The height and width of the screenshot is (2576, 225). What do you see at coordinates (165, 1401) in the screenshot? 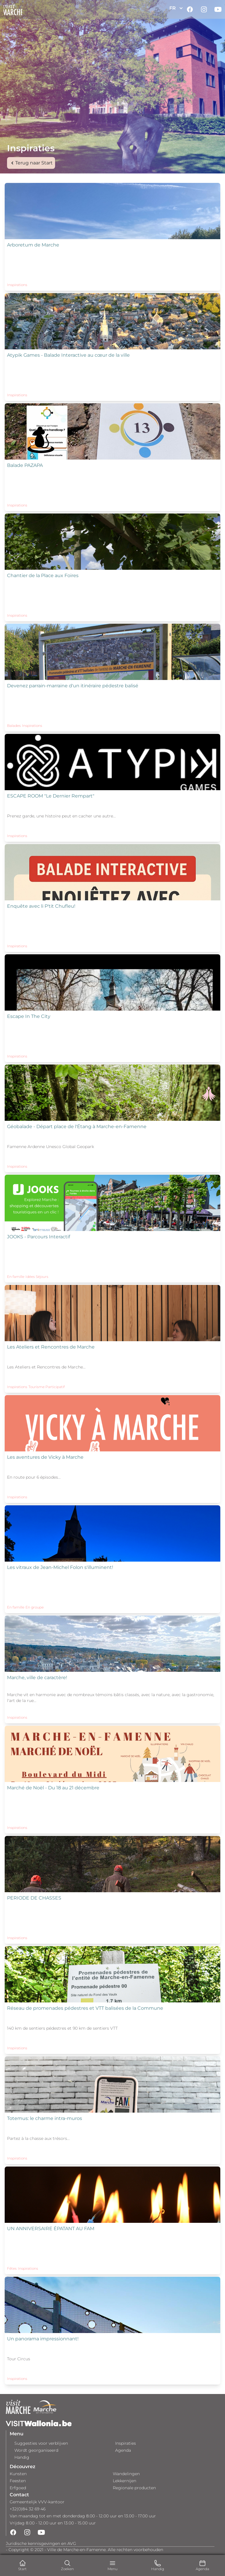
I see `tap into health or life resources` at bounding box center [165, 1401].